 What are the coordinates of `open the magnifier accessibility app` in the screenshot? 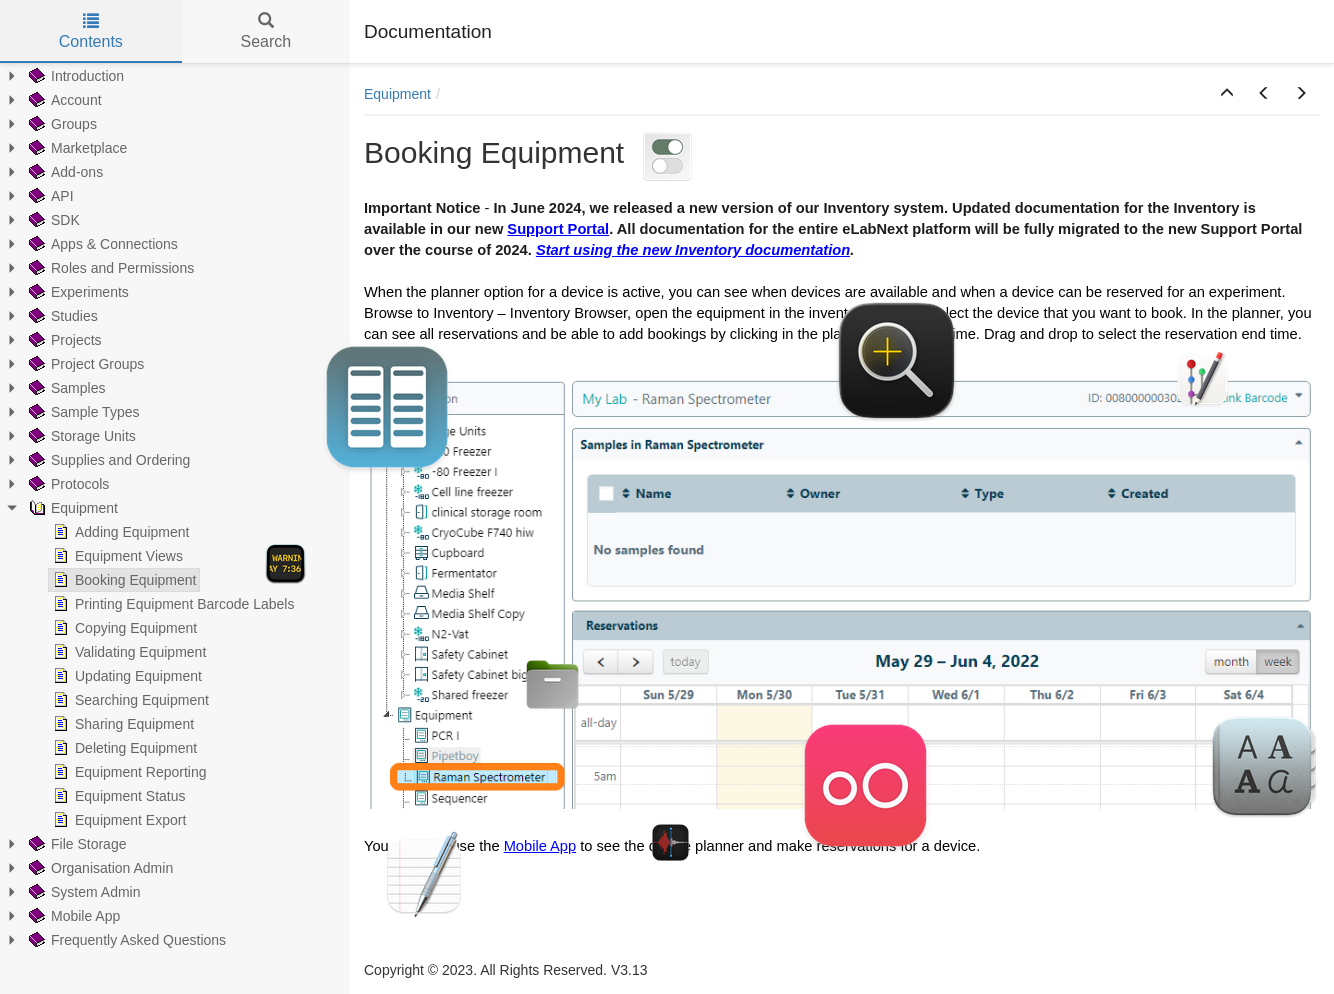 It's located at (896, 360).